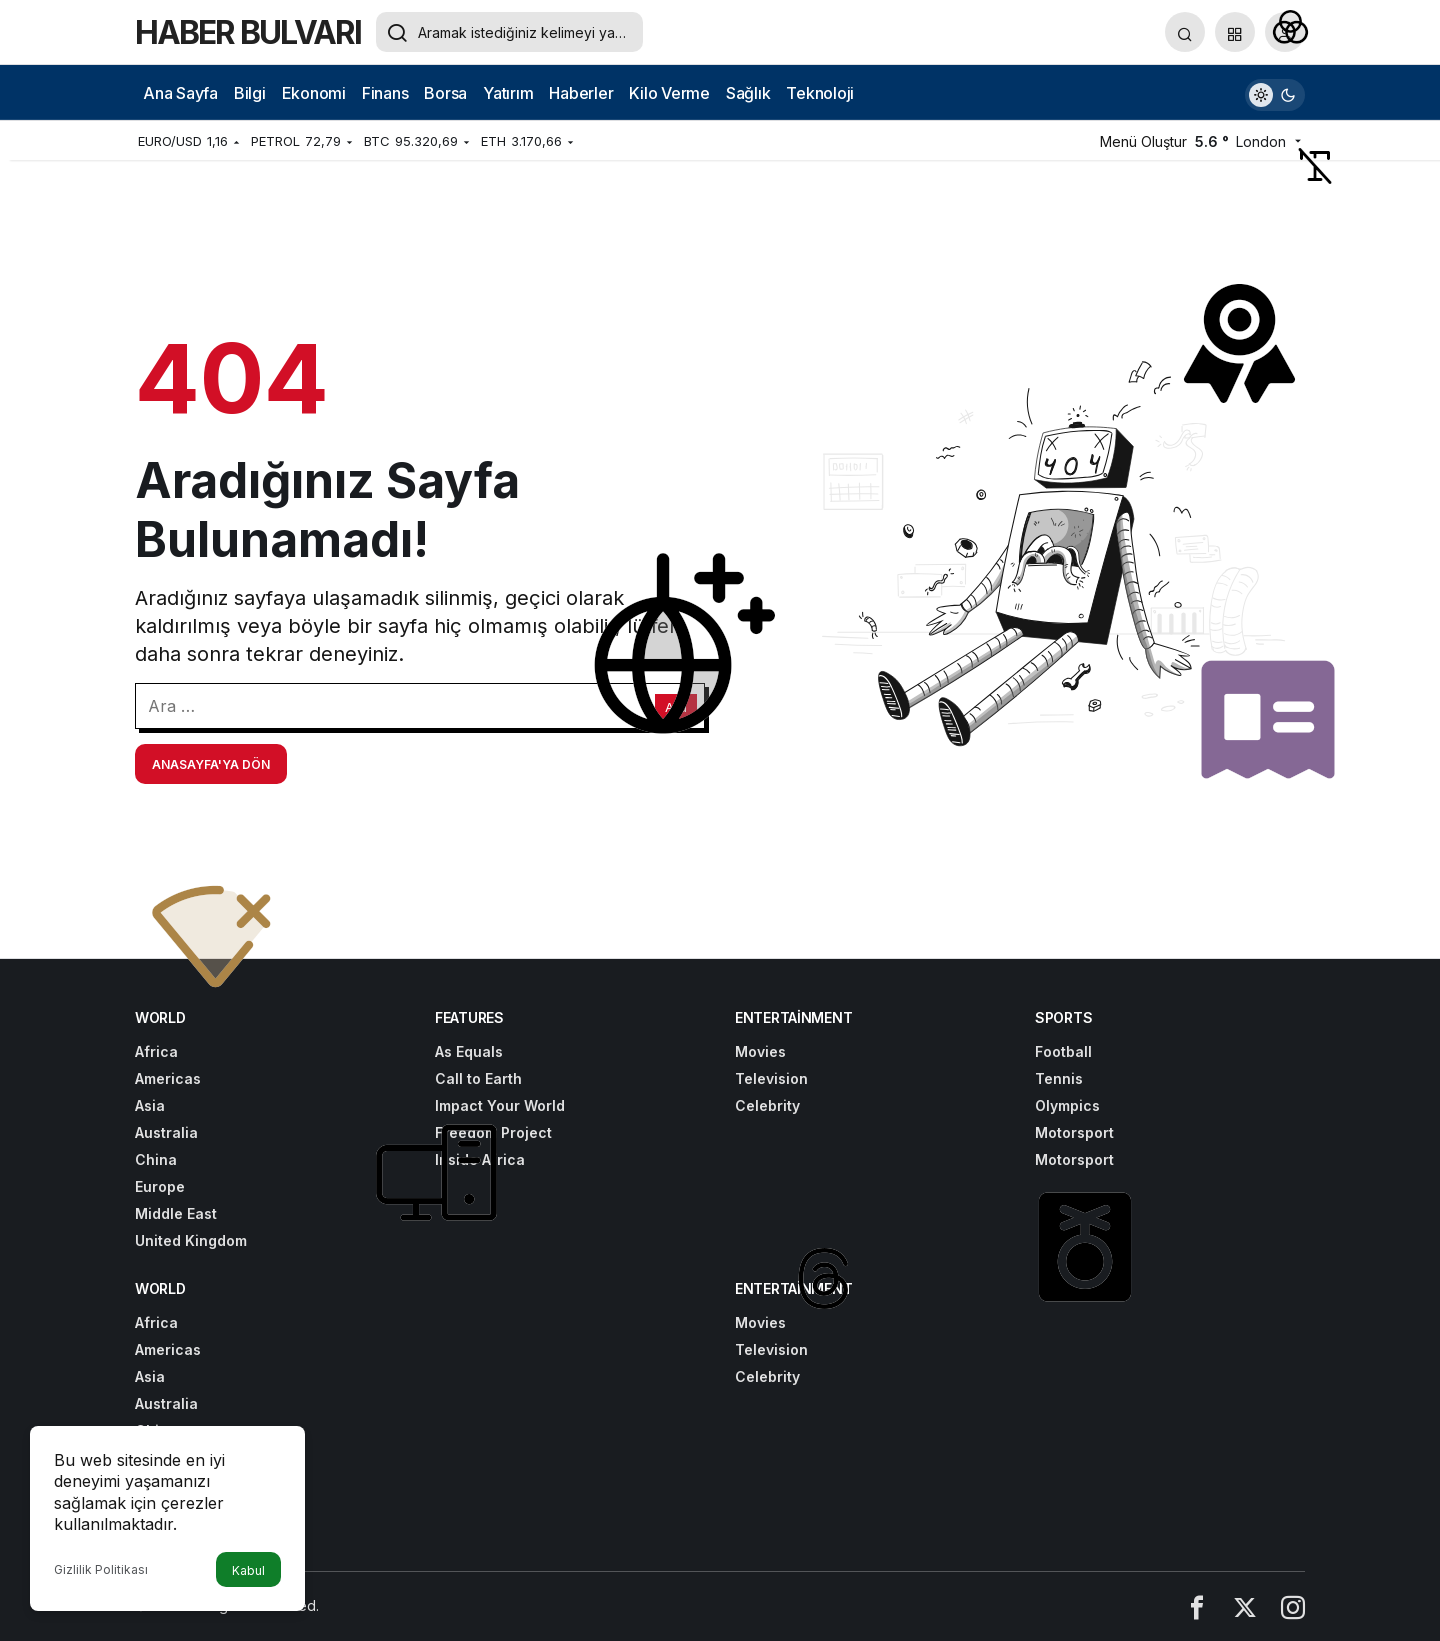 The height and width of the screenshot is (1641, 1440). Describe the element at coordinates (1290, 27) in the screenshot. I see `indicates overlapping or shared data between three sets` at that location.